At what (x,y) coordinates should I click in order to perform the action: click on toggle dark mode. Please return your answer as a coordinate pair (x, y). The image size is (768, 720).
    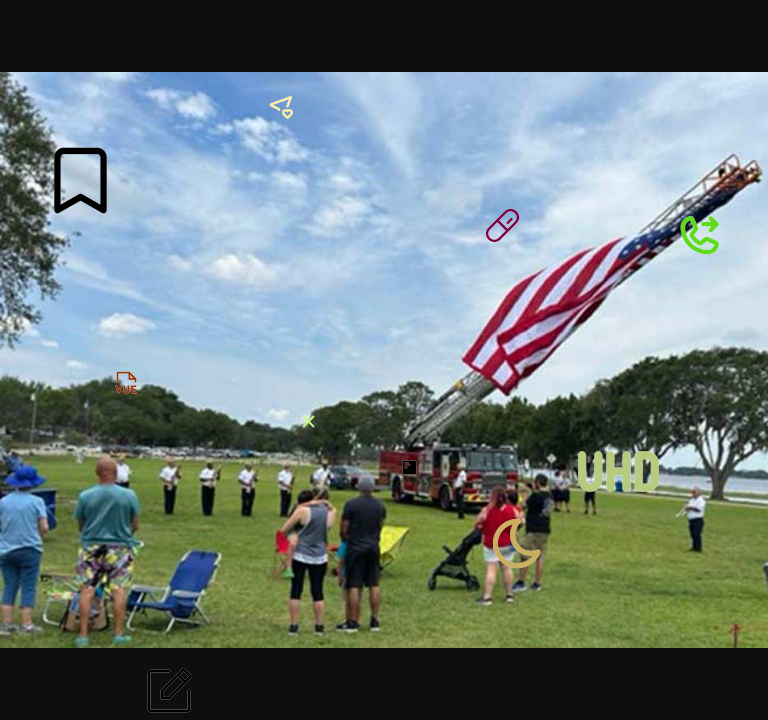
    Looking at the image, I should click on (517, 543).